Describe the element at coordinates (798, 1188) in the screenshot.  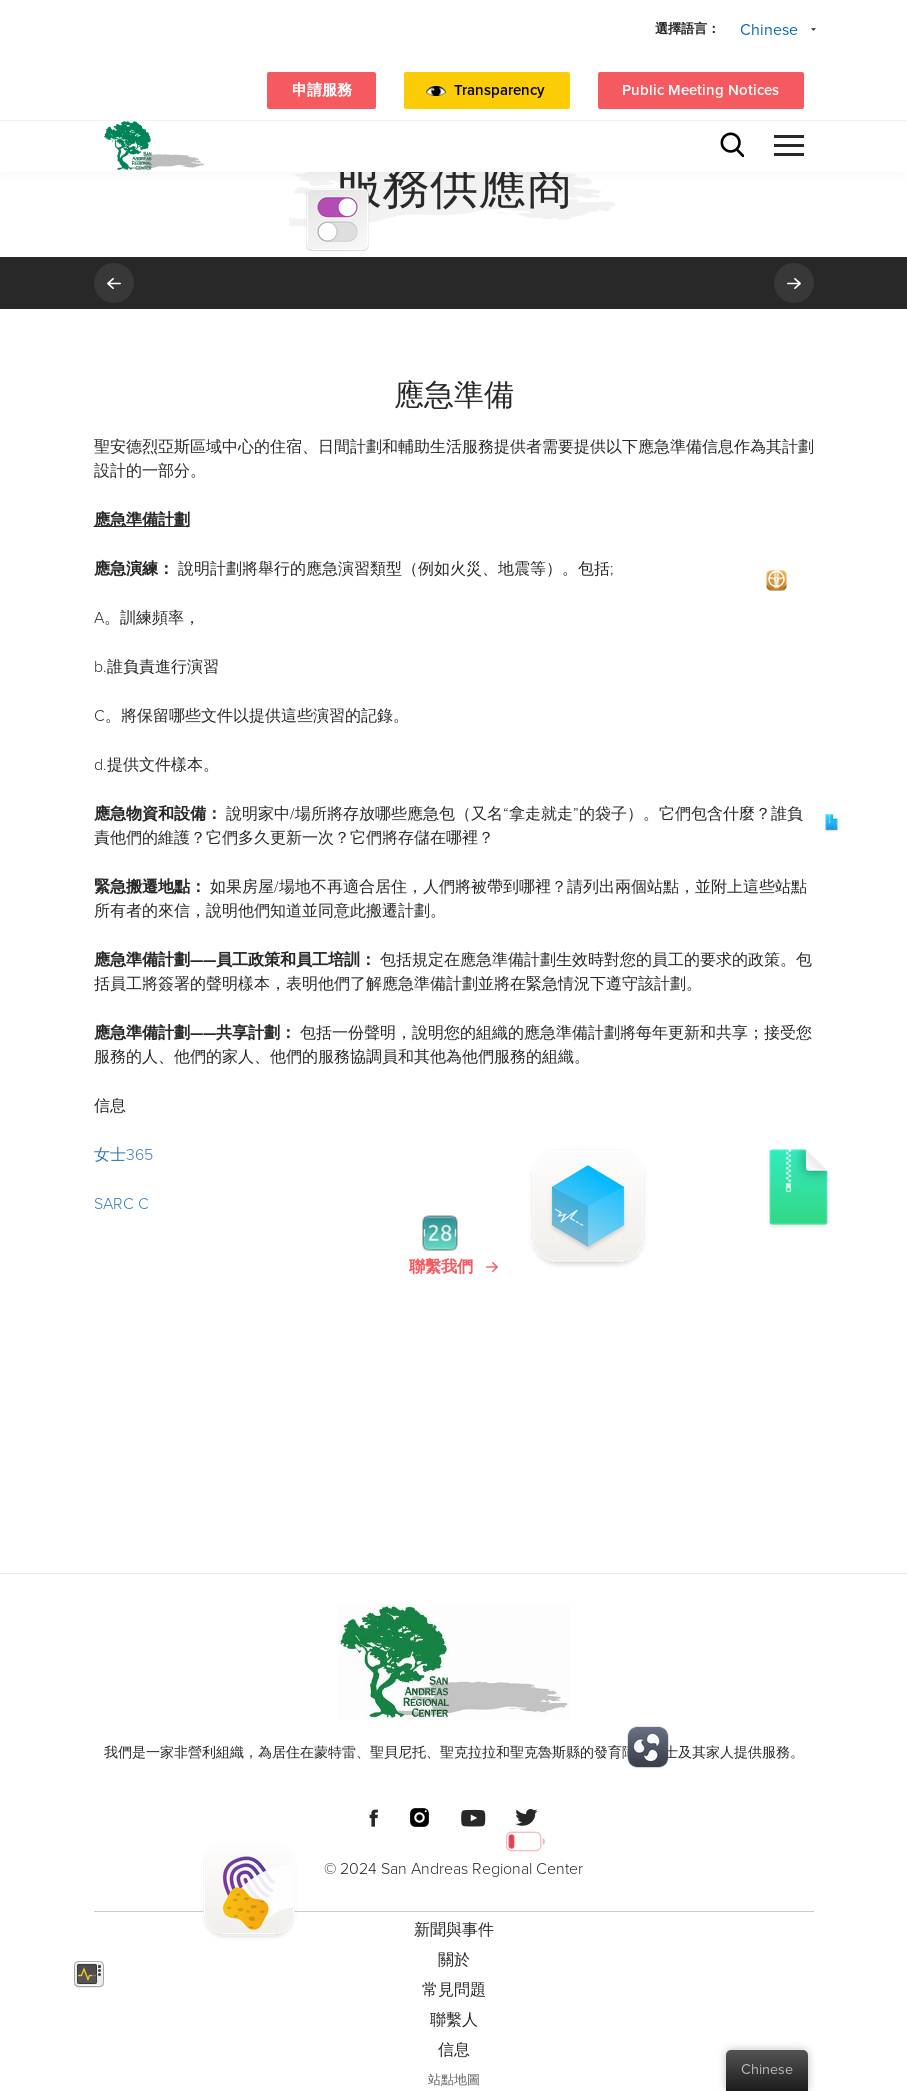
I see `compressed archive file (.tar.xz format)` at that location.